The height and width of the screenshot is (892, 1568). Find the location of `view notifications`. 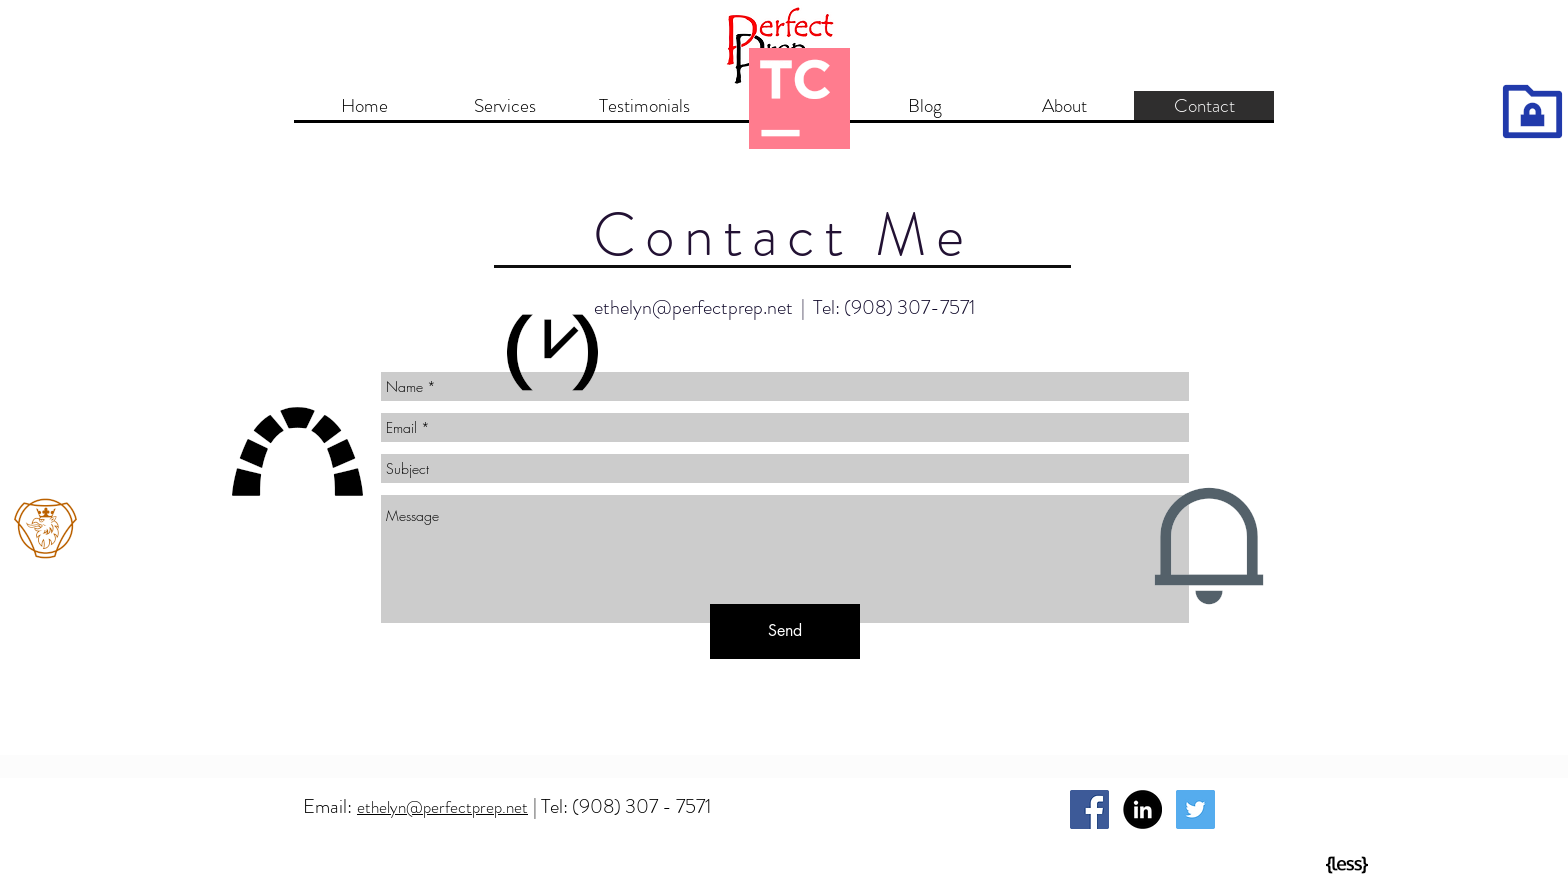

view notifications is located at coordinates (1209, 542).